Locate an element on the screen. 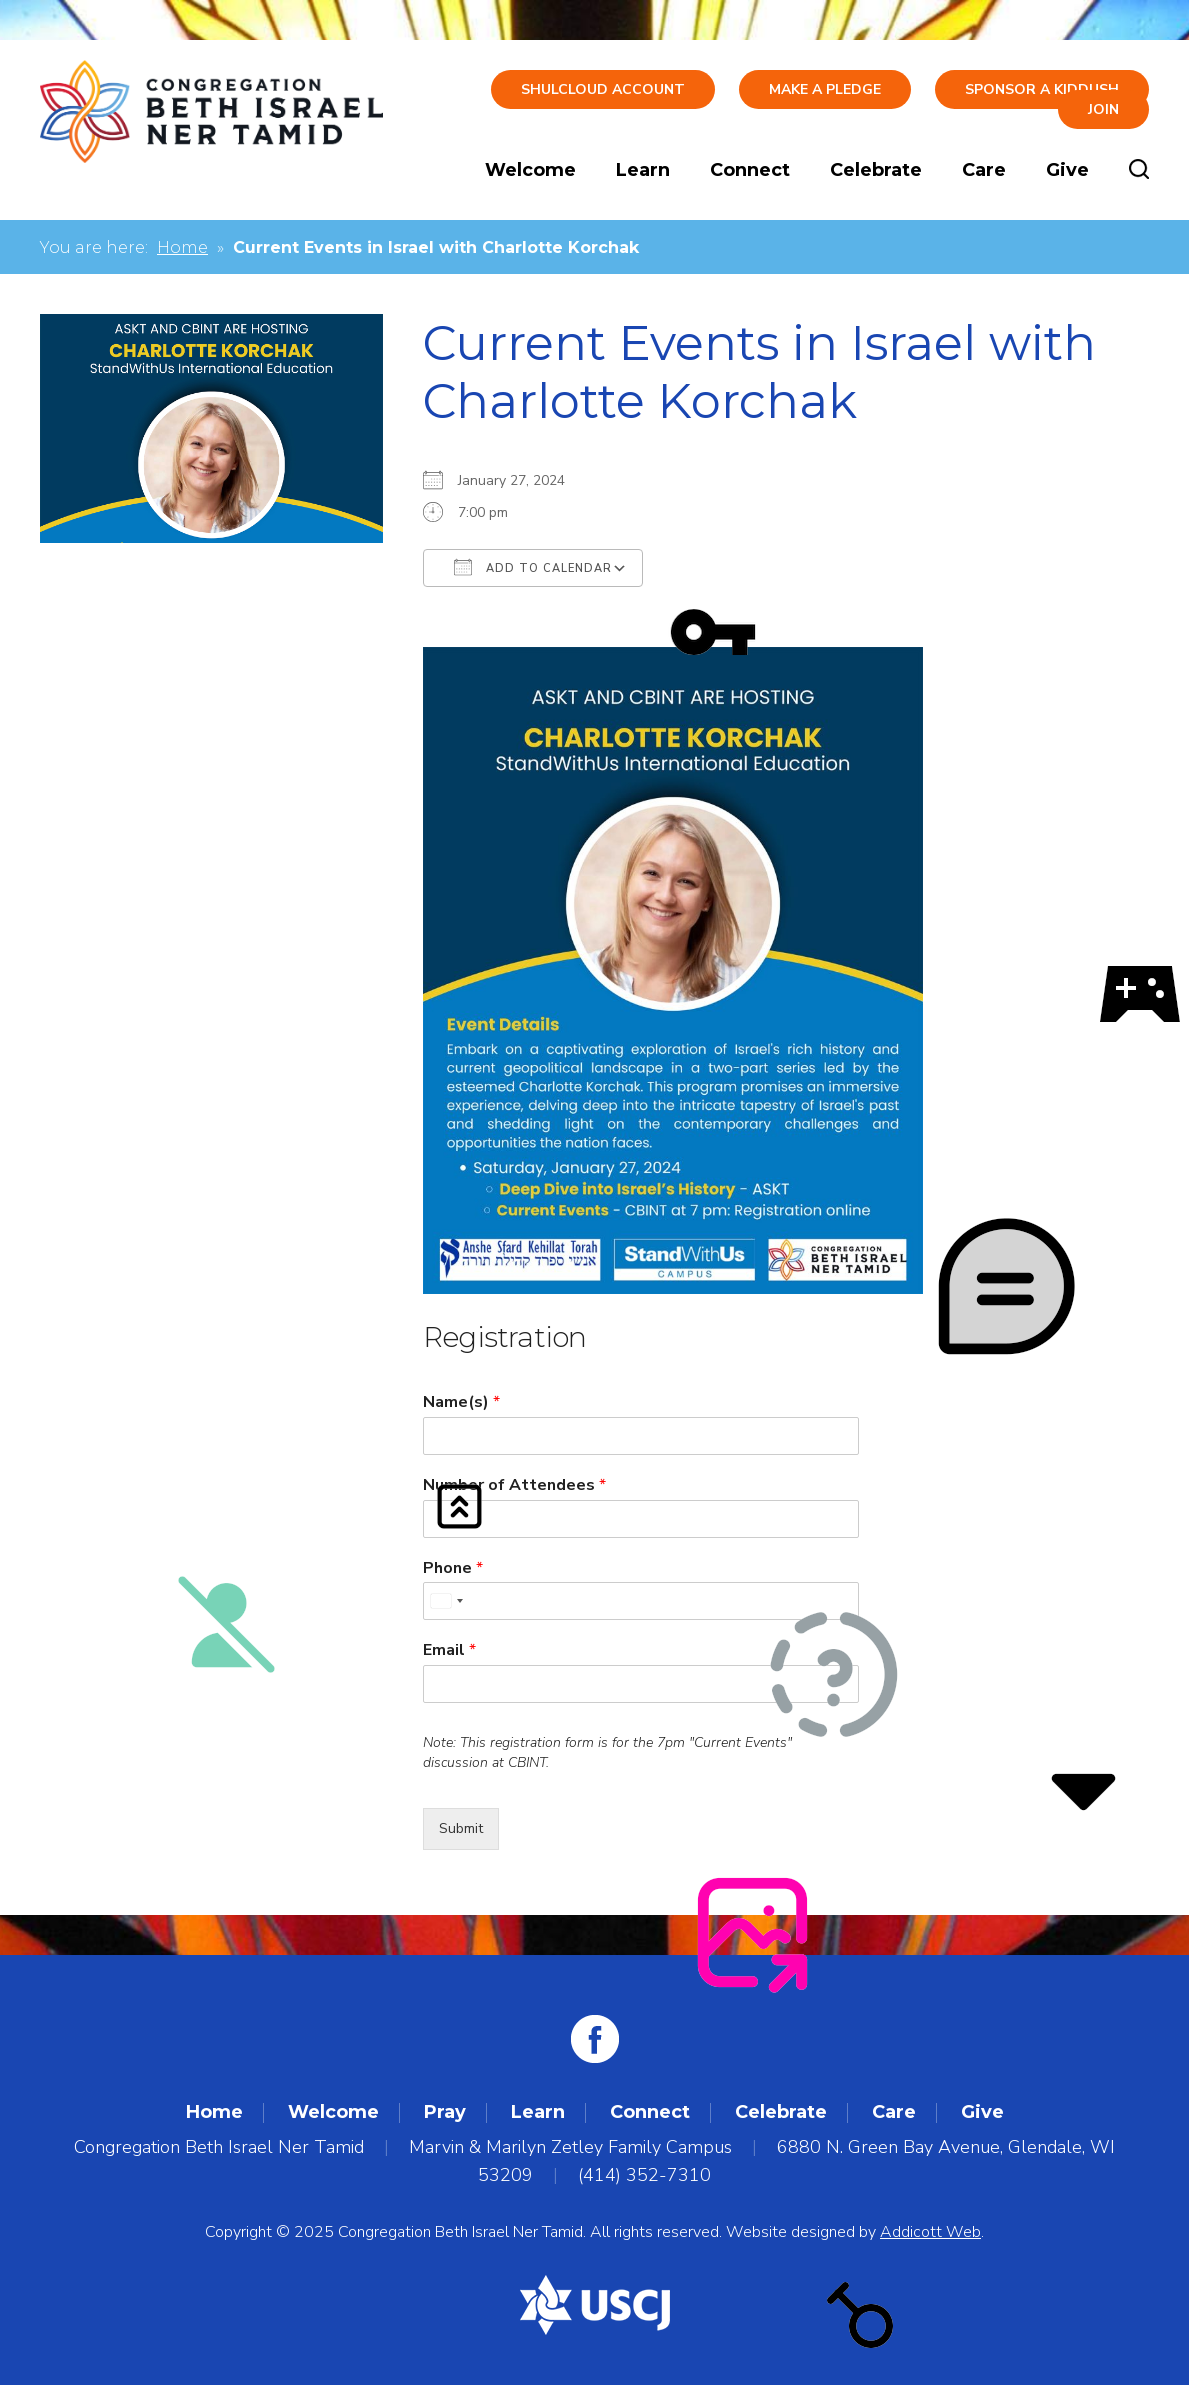 This screenshot has height=2385, width=1189. access VPN or secure connection settings is located at coordinates (713, 632).